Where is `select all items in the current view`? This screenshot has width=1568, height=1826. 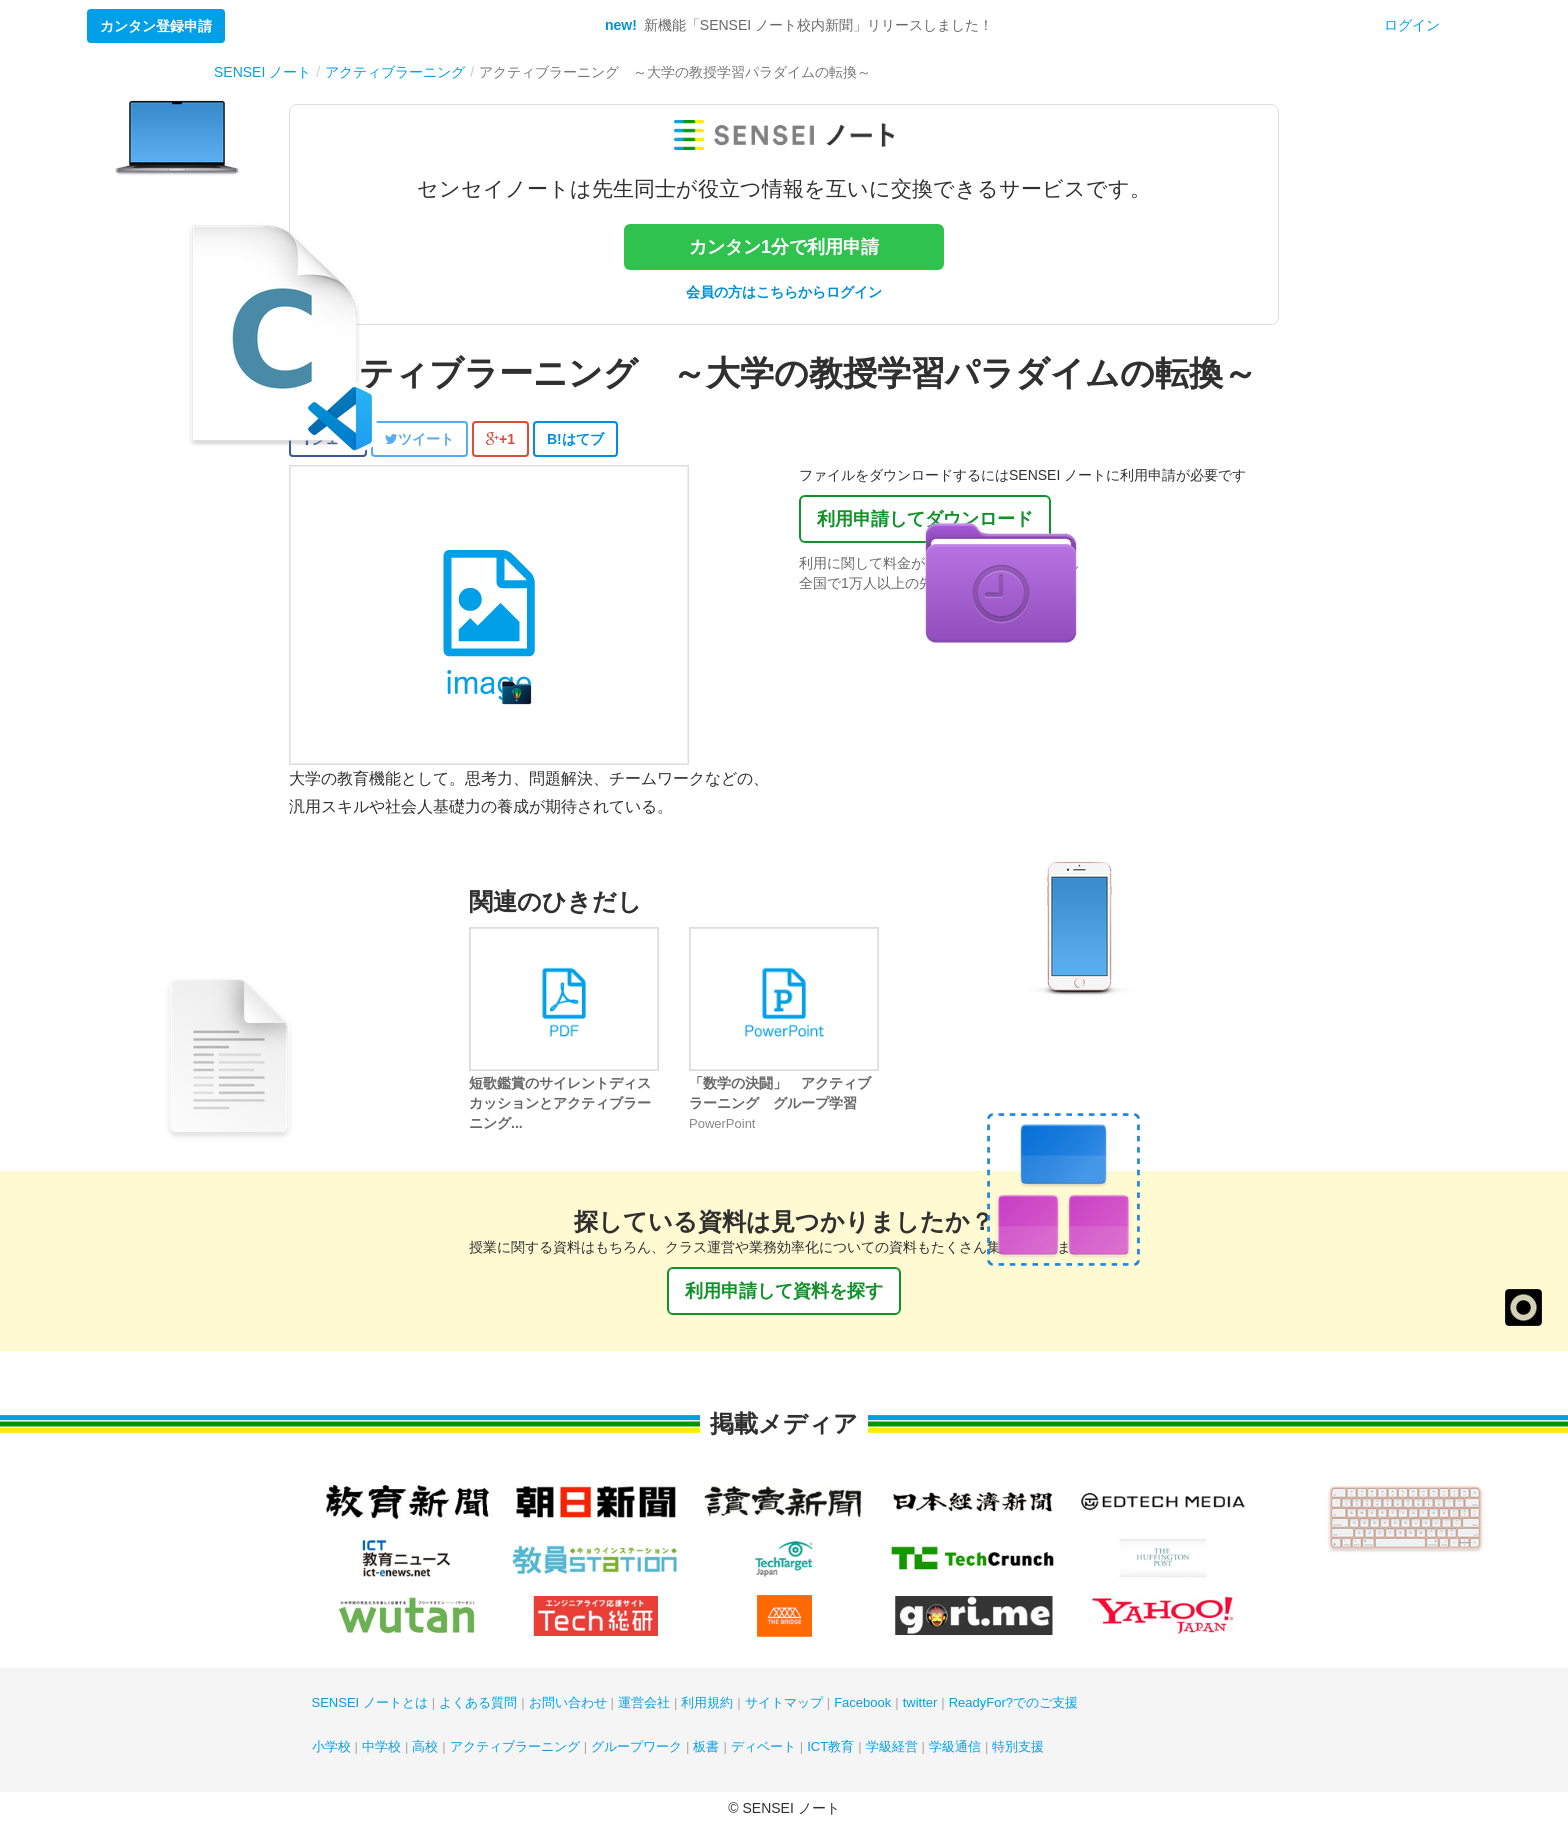 select all items in the current view is located at coordinates (1063, 1189).